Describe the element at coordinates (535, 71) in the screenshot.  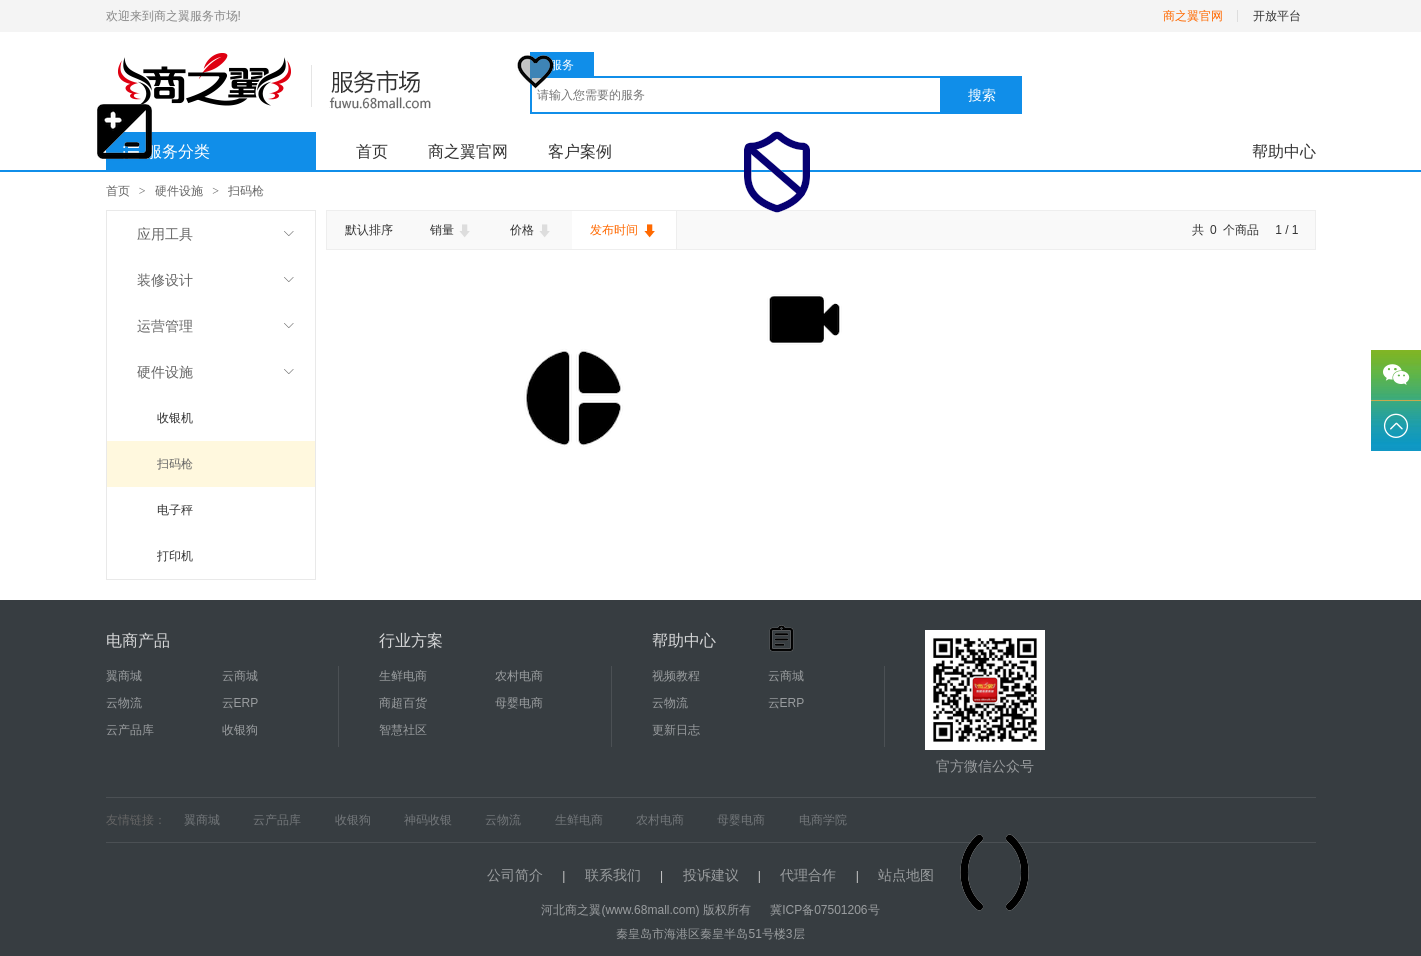
I see `add to favorites` at that location.